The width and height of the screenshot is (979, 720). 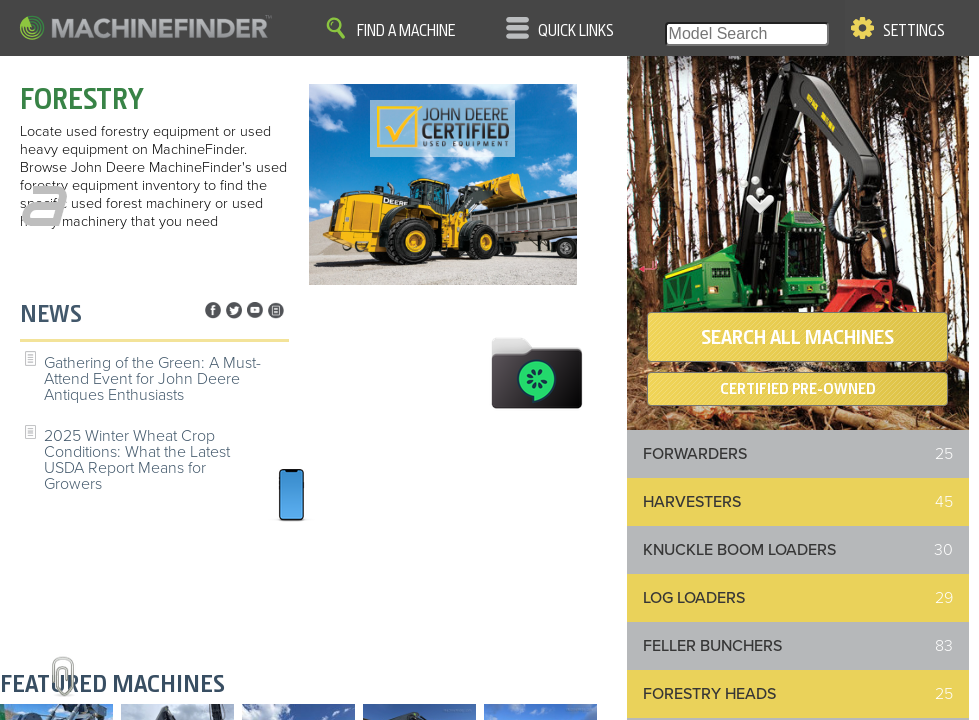 What do you see at coordinates (47, 206) in the screenshot?
I see `apply italic formatting to selected text` at bounding box center [47, 206].